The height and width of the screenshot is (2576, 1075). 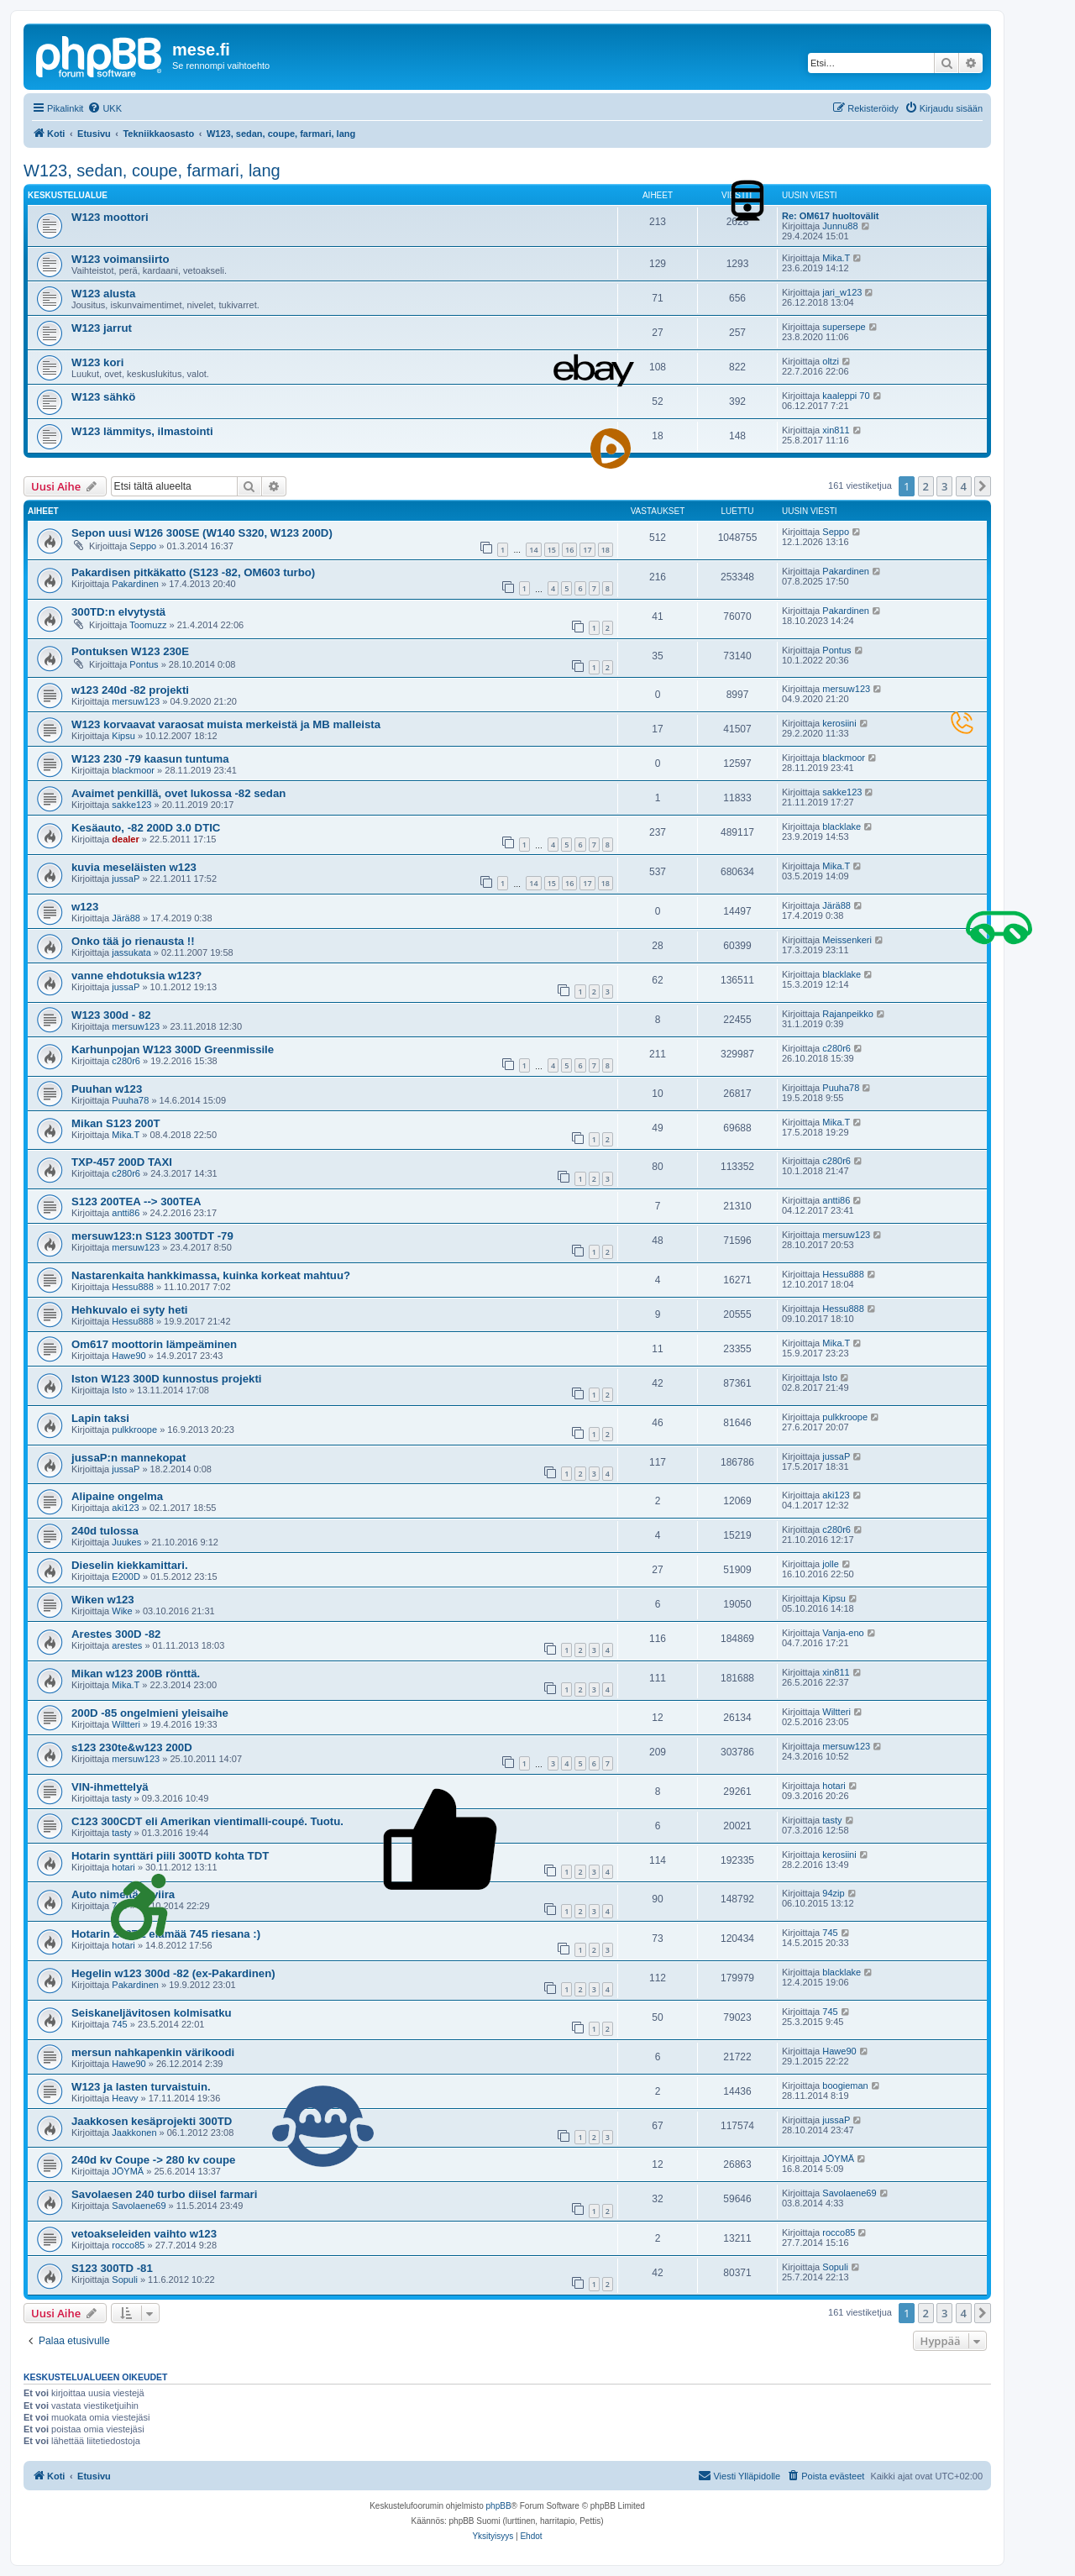 What do you see at coordinates (440, 1845) in the screenshot?
I see `like or approve content` at bounding box center [440, 1845].